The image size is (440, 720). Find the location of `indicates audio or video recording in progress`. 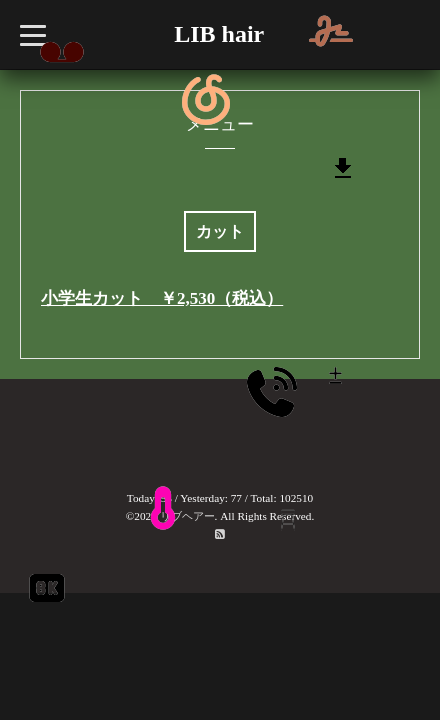

indicates audio or video recording in progress is located at coordinates (62, 52).